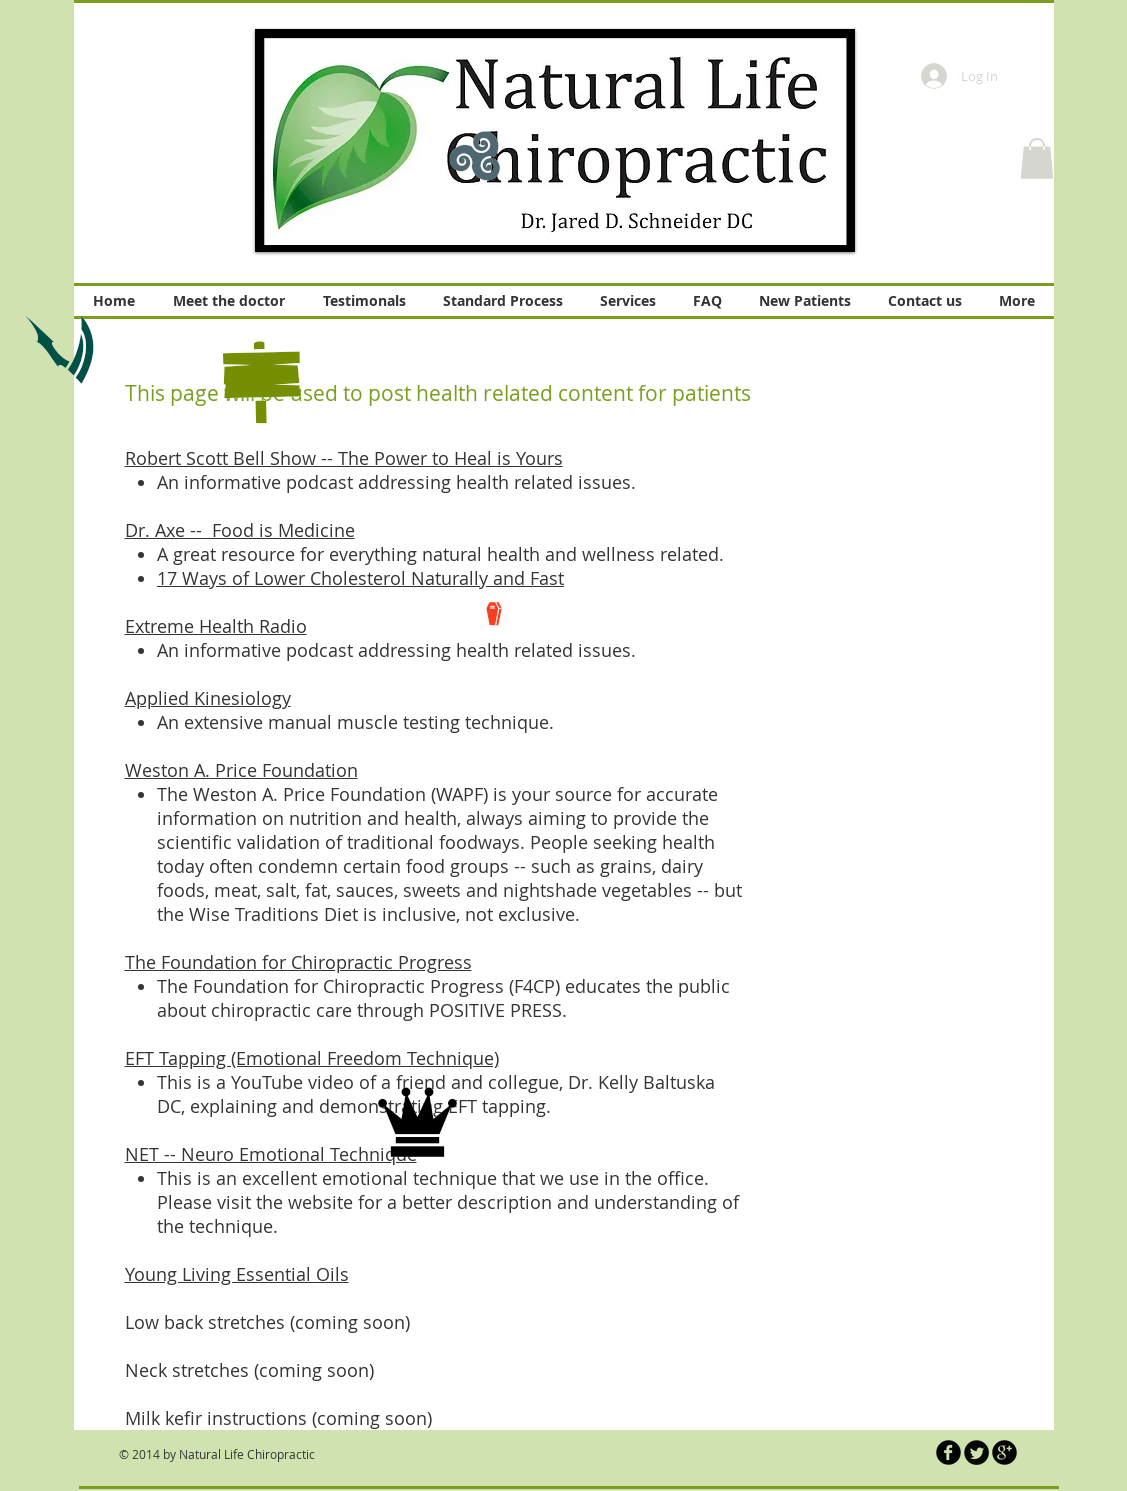 Image resolution: width=1127 pixels, height=1491 pixels. Describe the element at coordinates (493, 613) in the screenshot. I see `indicates death or game over state` at that location.